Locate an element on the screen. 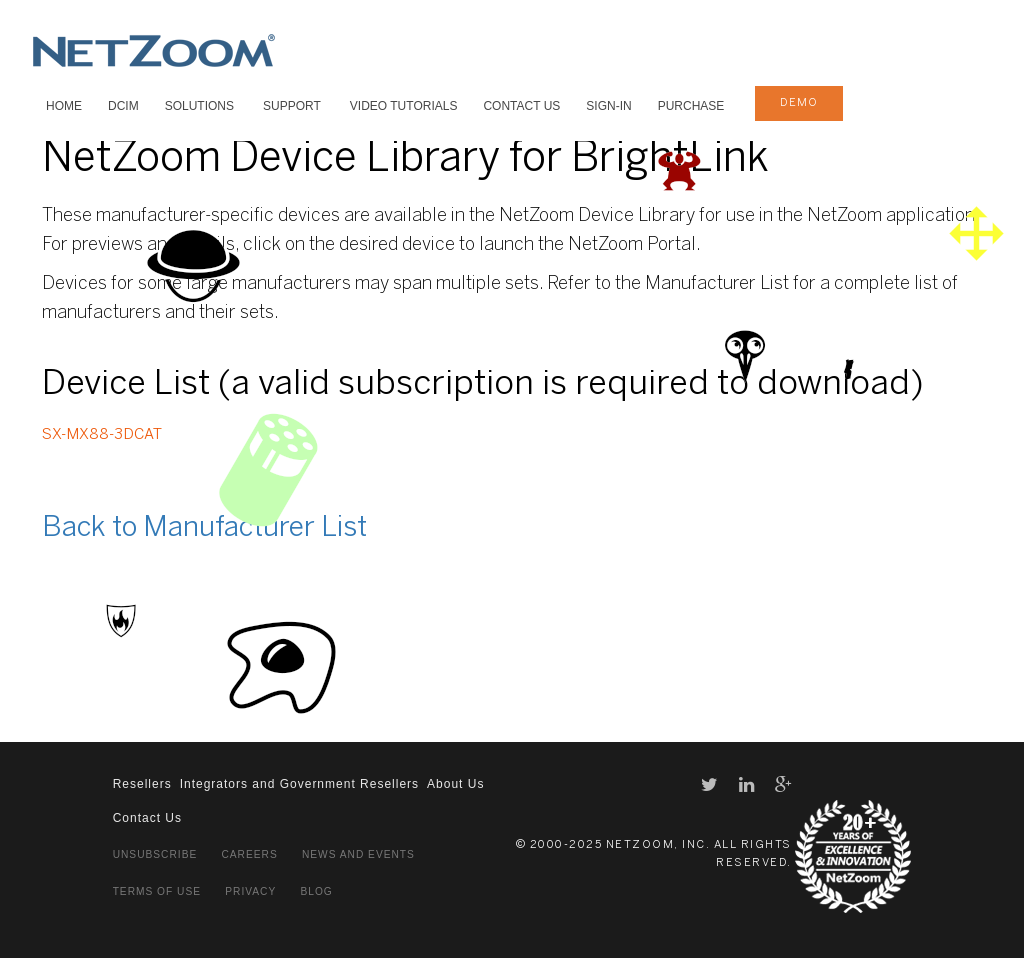  select military or soldier class is located at coordinates (193, 267).